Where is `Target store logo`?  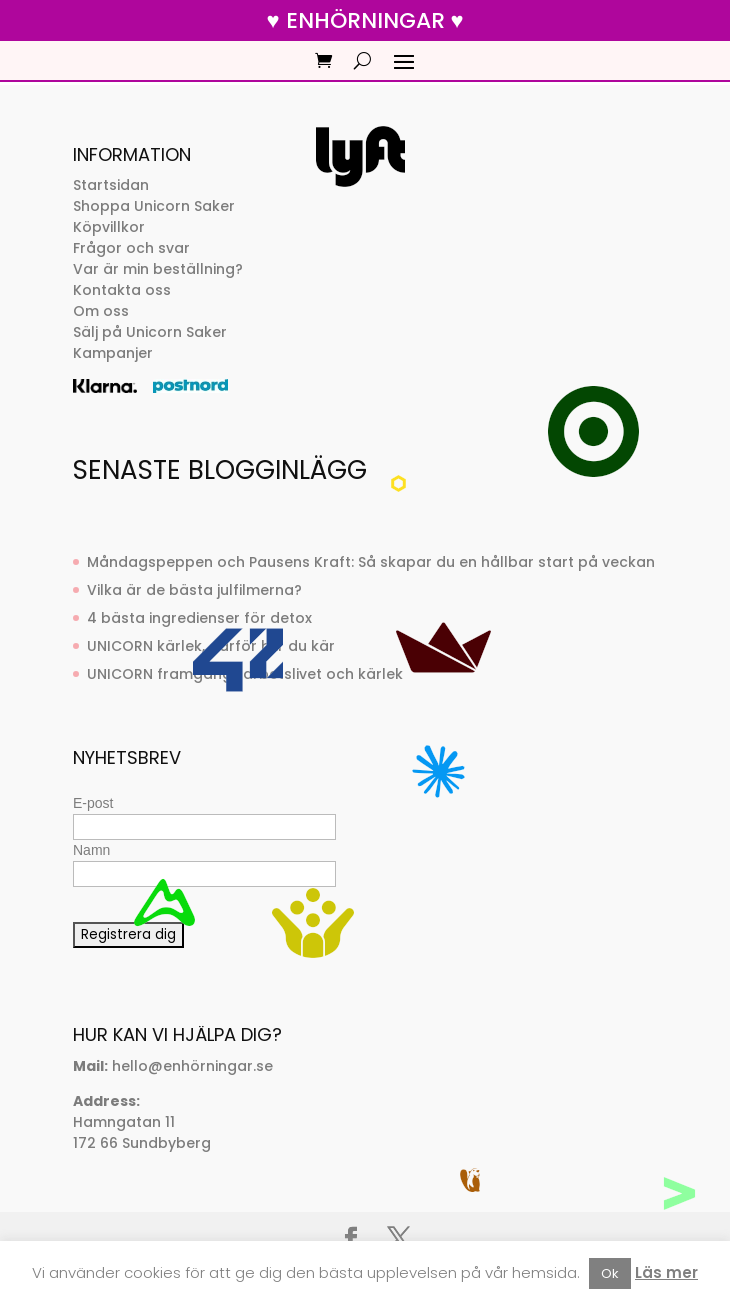
Target store logo is located at coordinates (593, 431).